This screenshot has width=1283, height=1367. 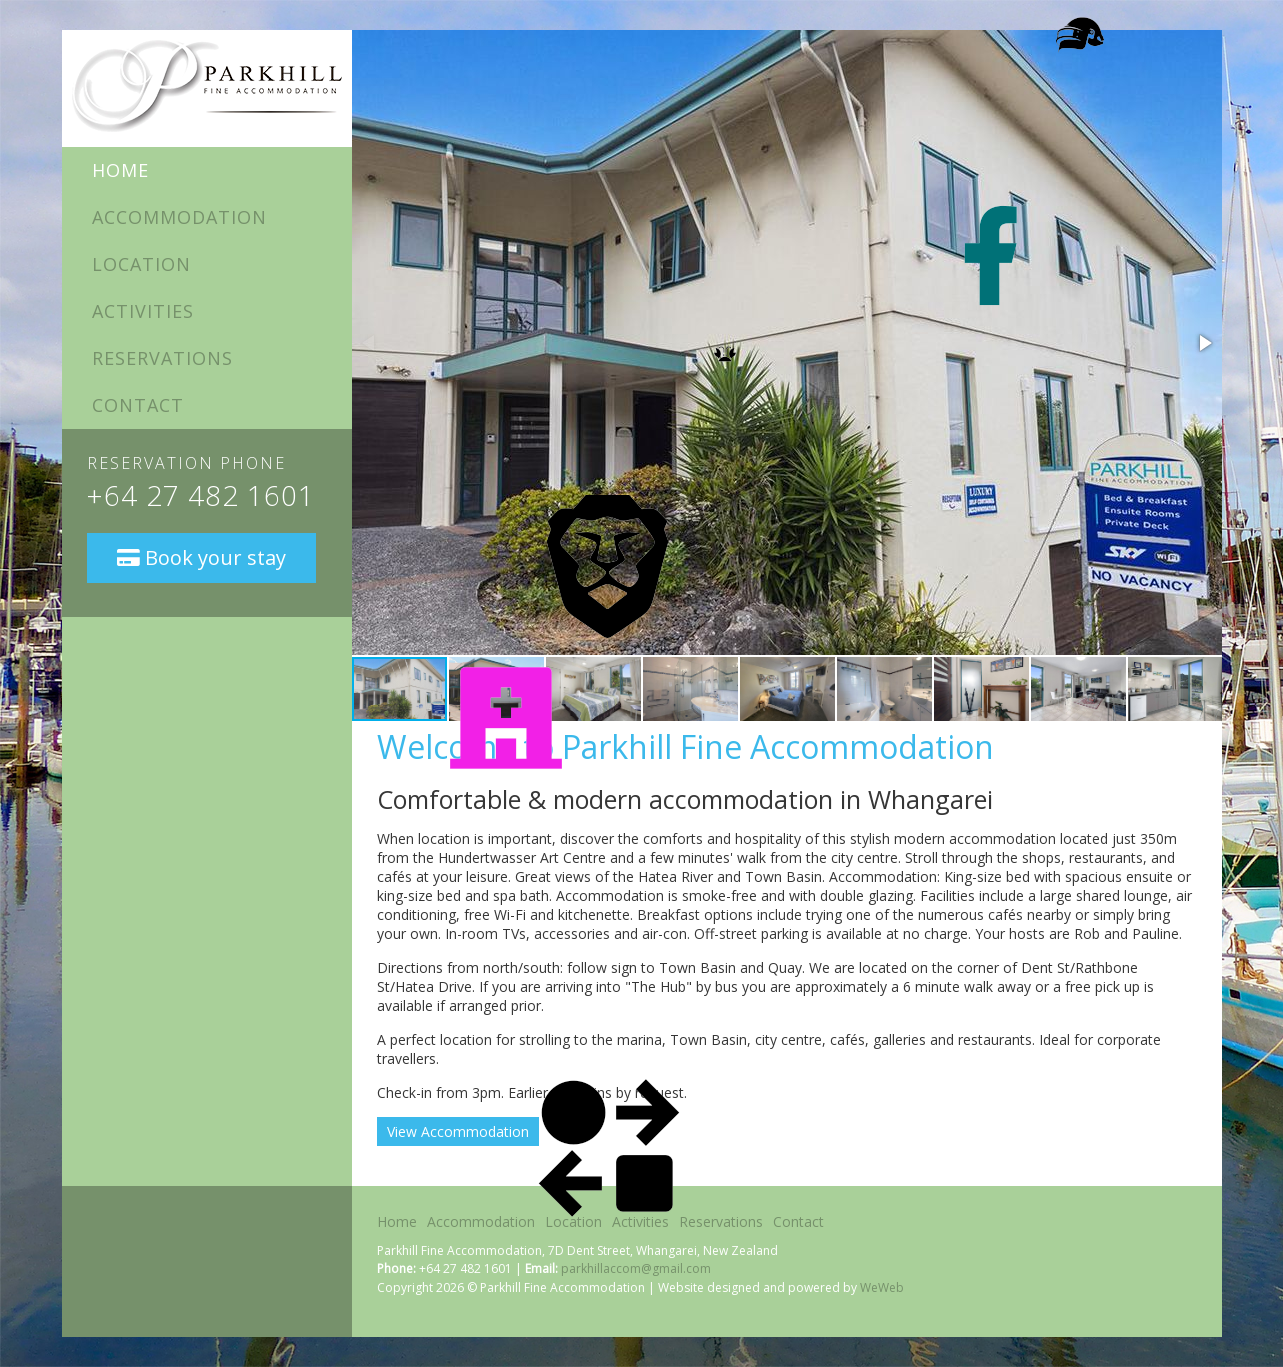 What do you see at coordinates (989, 255) in the screenshot?
I see `open Facebook app` at bounding box center [989, 255].